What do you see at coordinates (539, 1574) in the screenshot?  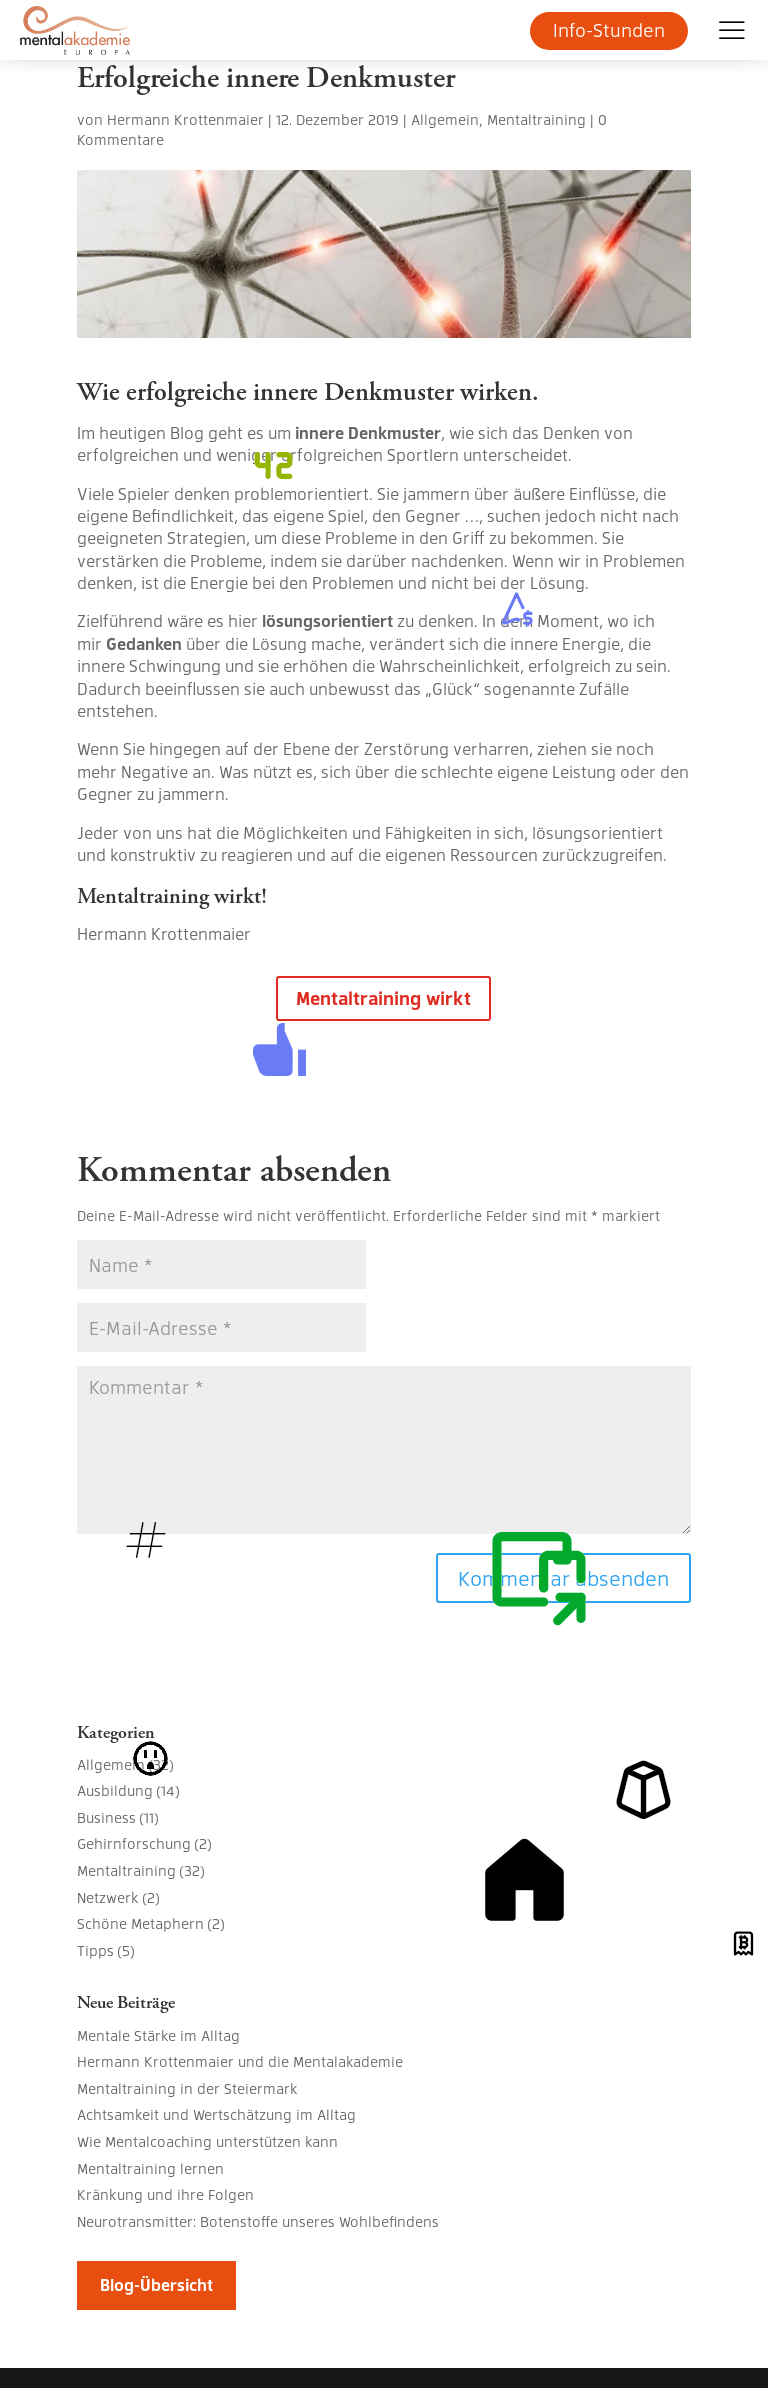 I see `share content across devices` at bounding box center [539, 1574].